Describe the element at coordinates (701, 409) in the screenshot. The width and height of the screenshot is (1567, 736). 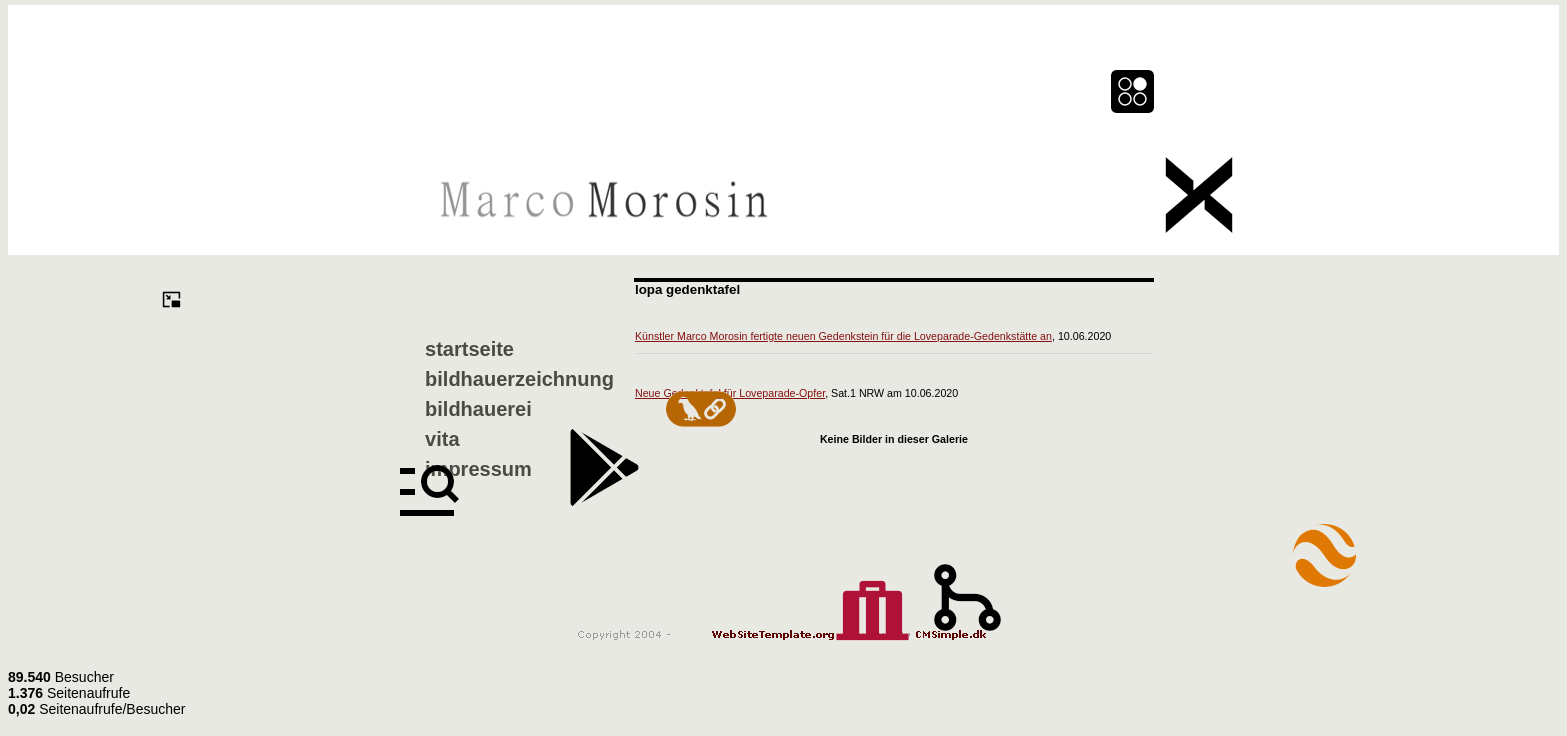
I see `langchain official logo` at that location.